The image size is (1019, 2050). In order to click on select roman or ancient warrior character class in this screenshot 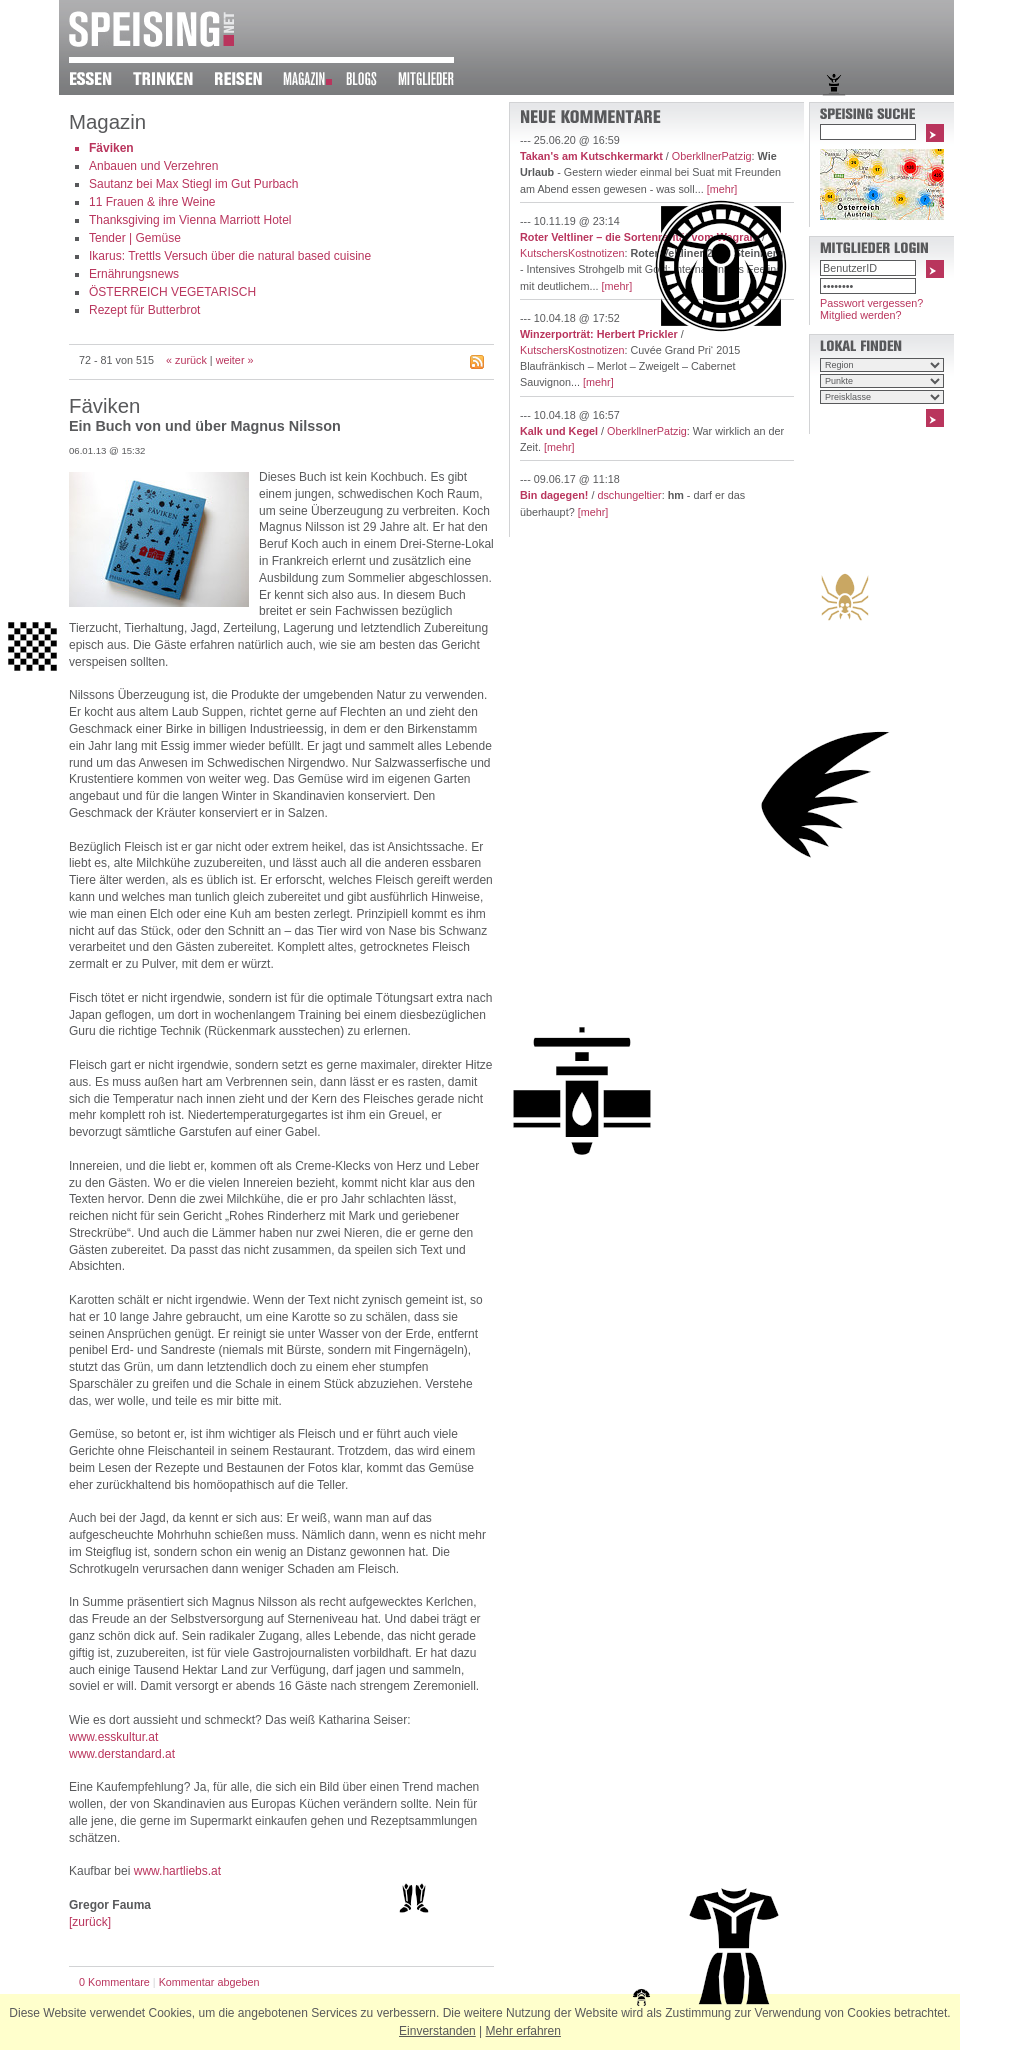, I will do `click(641, 1997)`.